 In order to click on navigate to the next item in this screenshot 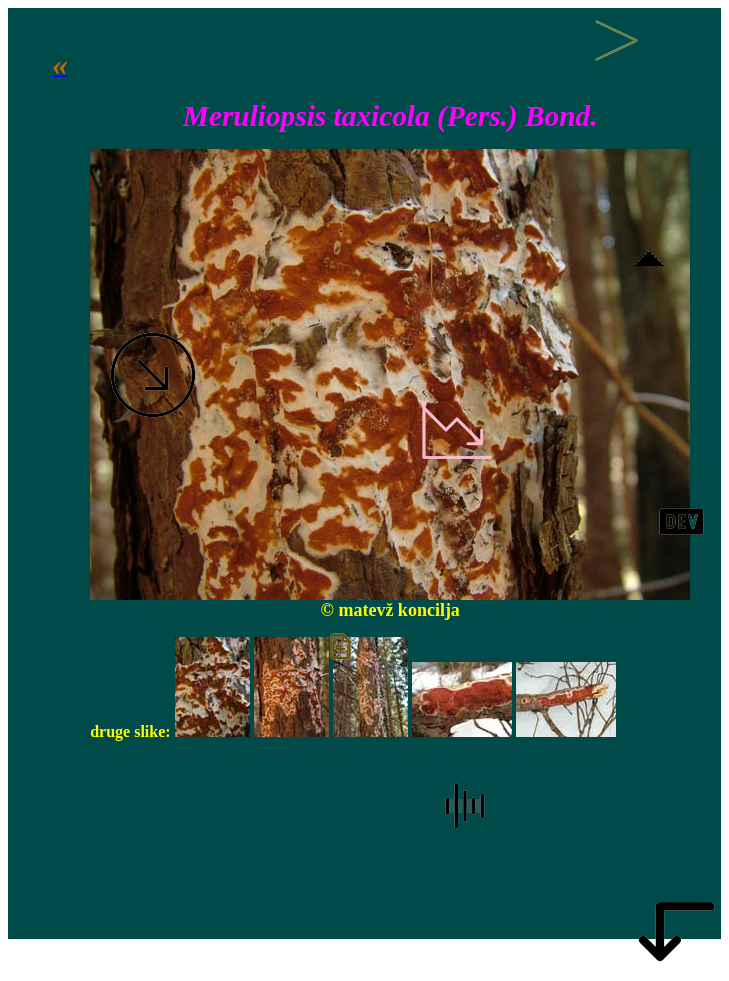, I will do `click(613, 40)`.